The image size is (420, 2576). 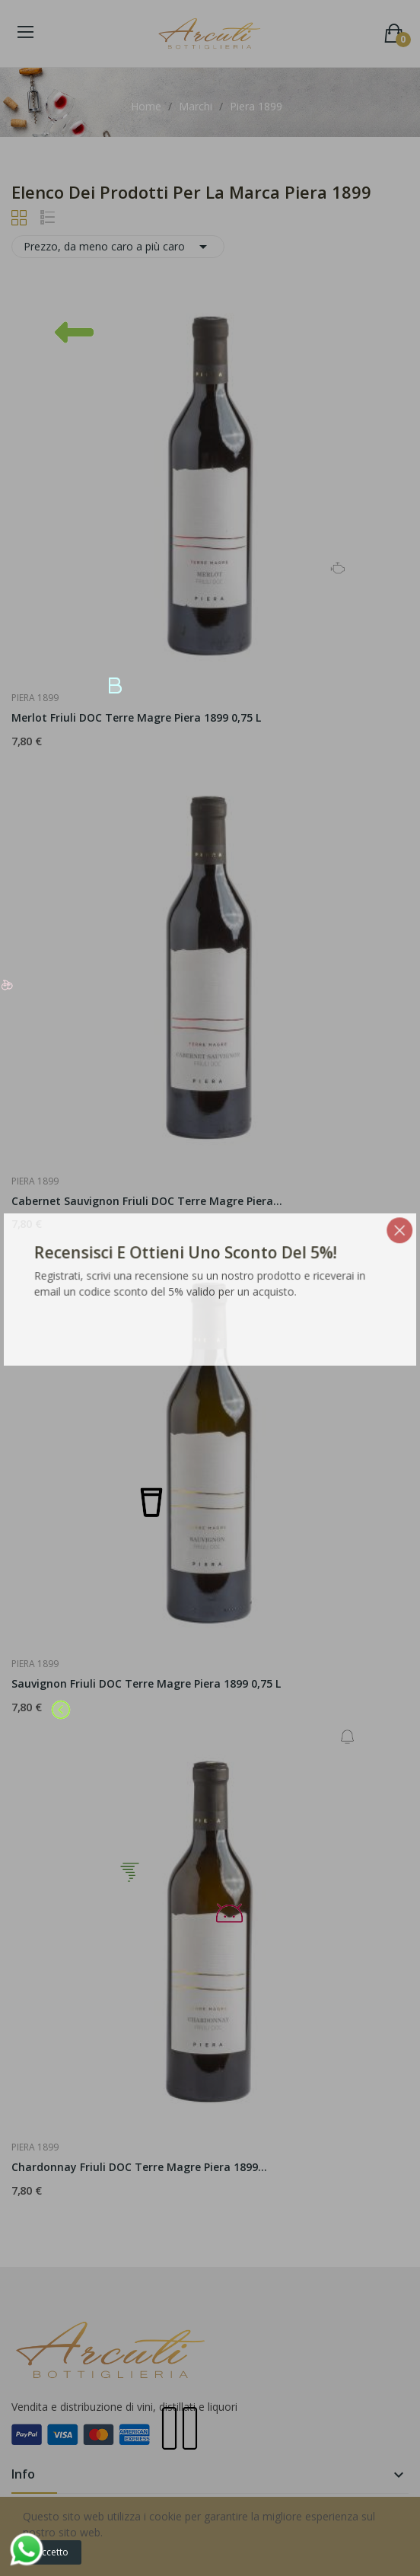 What do you see at coordinates (151, 1502) in the screenshot?
I see `view nearby bars or pubs` at bounding box center [151, 1502].